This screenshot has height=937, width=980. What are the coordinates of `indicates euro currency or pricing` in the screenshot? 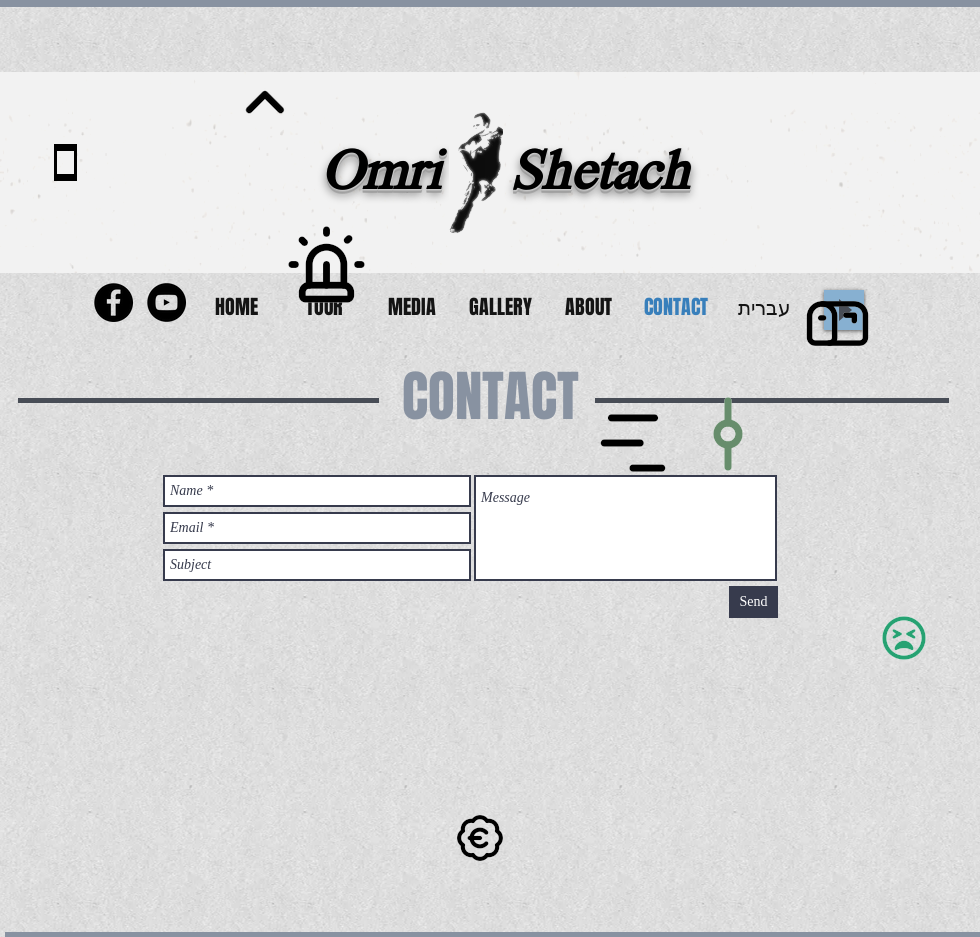 It's located at (480, 838).